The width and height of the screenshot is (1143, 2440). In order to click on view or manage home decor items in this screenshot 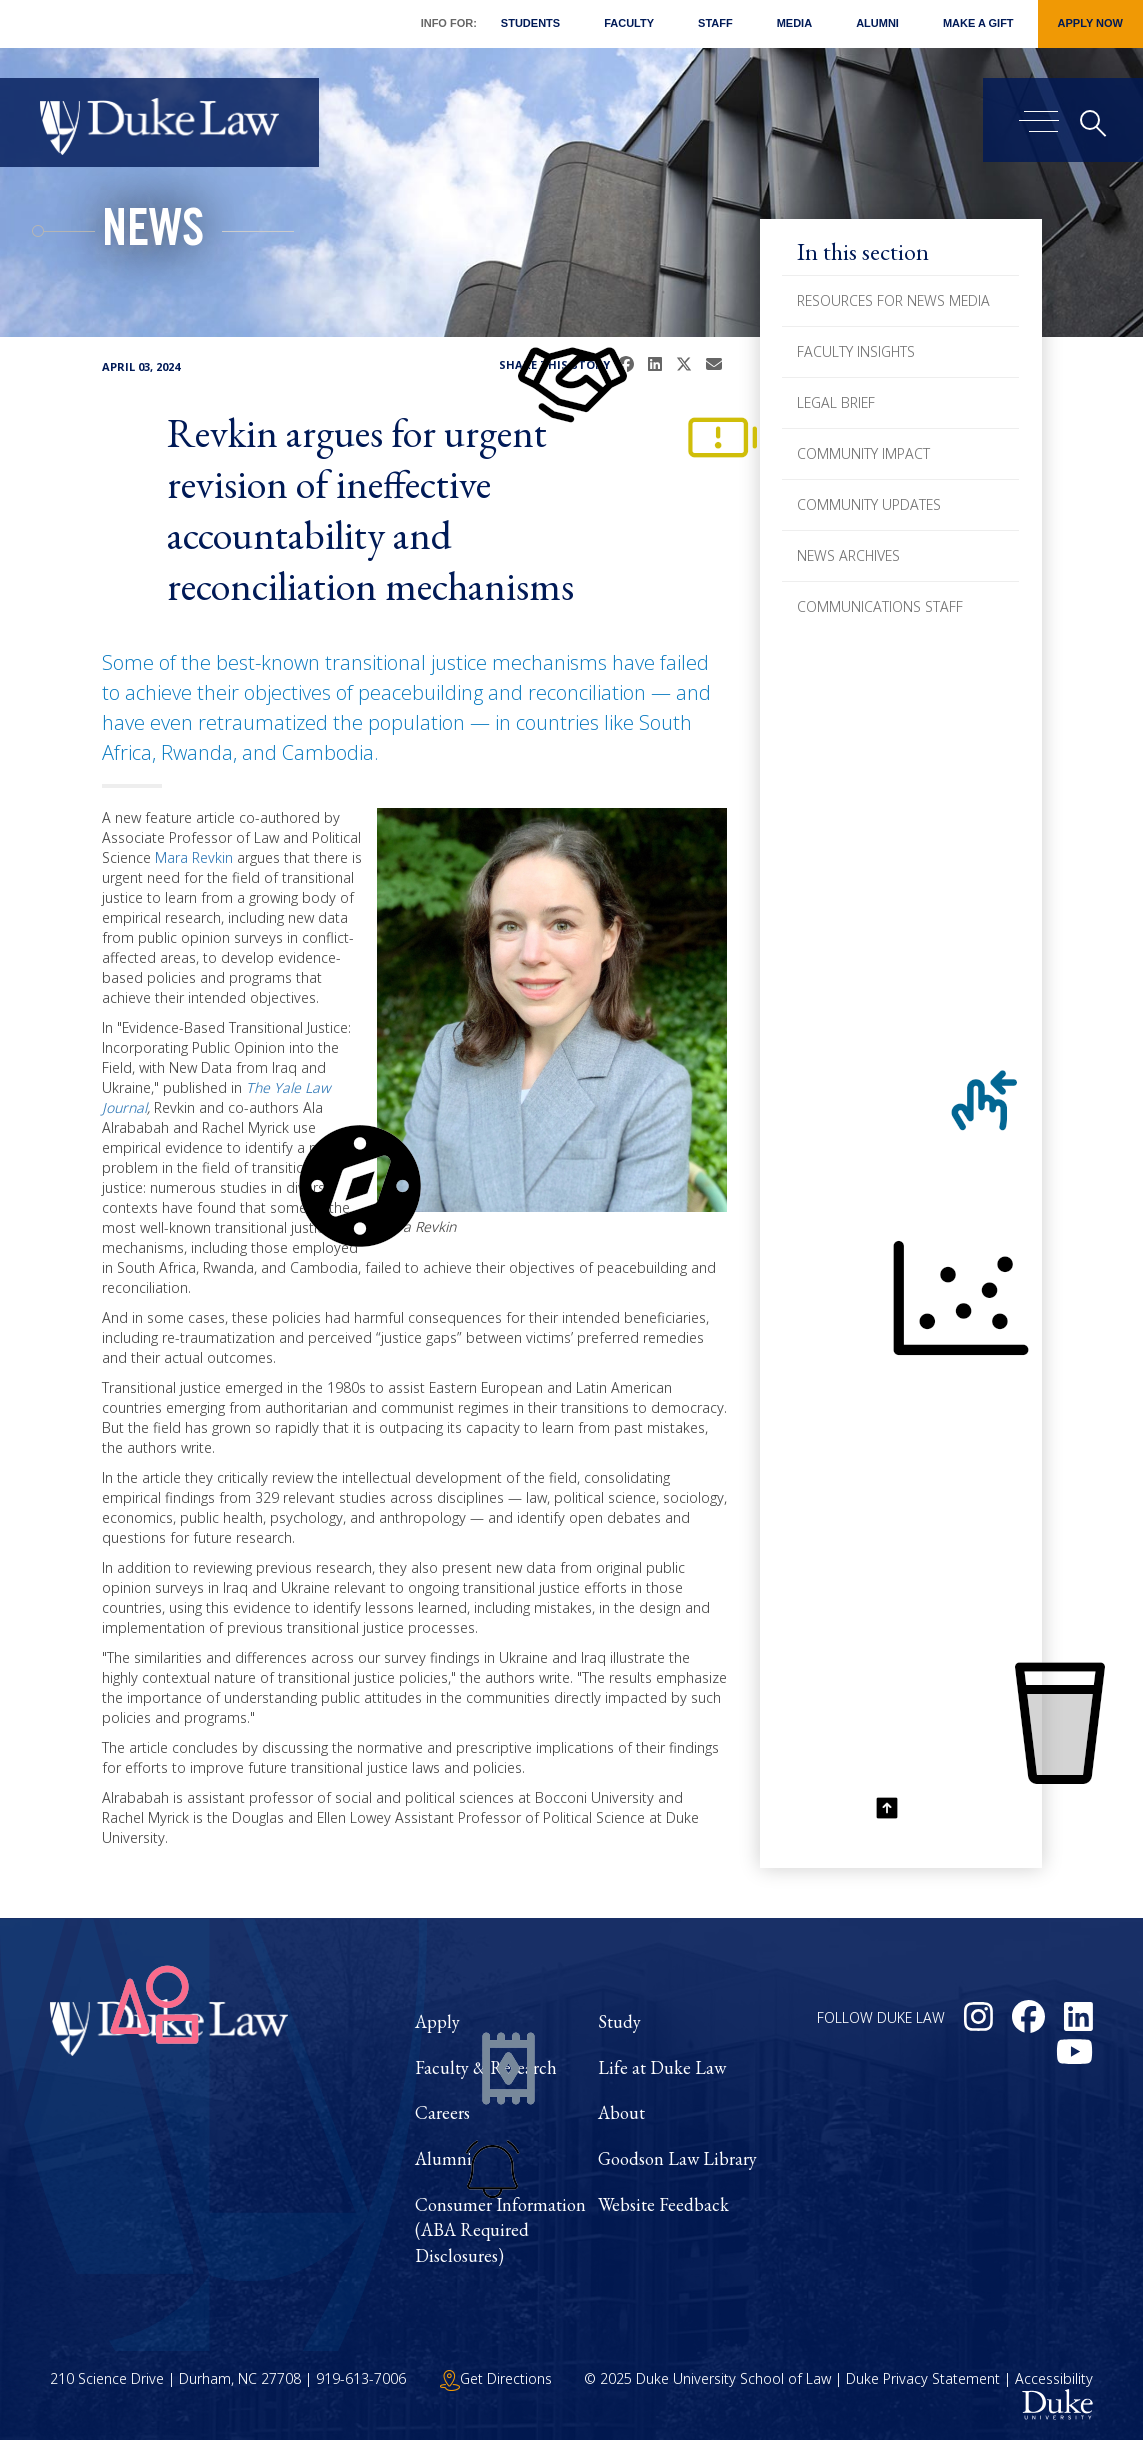, I will do `click(508, 2068)`.